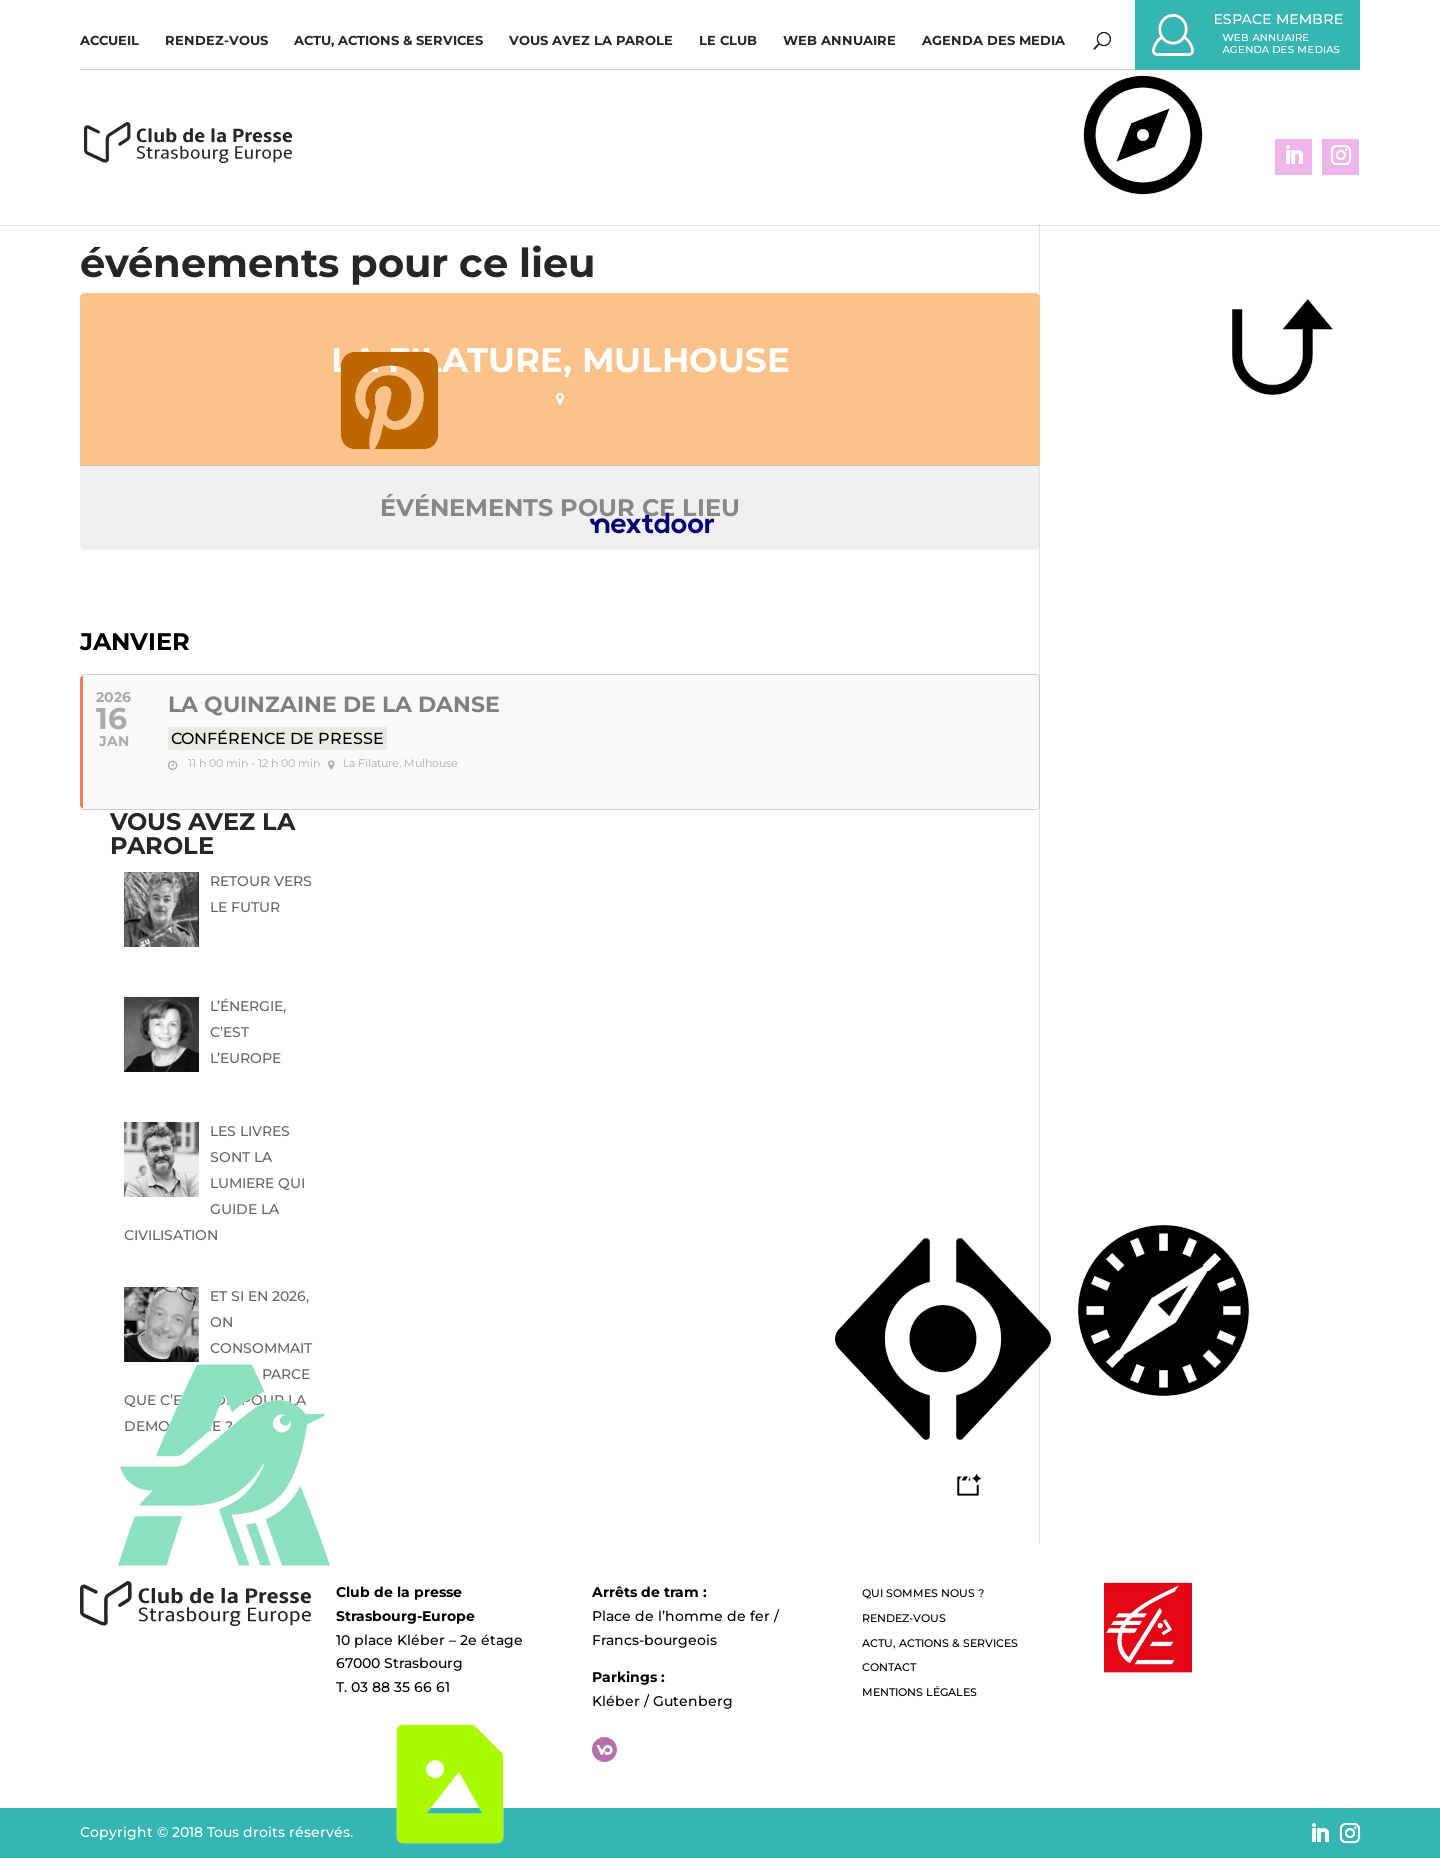 The image size is (1440, 1858). Describe the element at coordinates (1277, 349) in the screenshot. I see `redo or repeat the last action` at that location.